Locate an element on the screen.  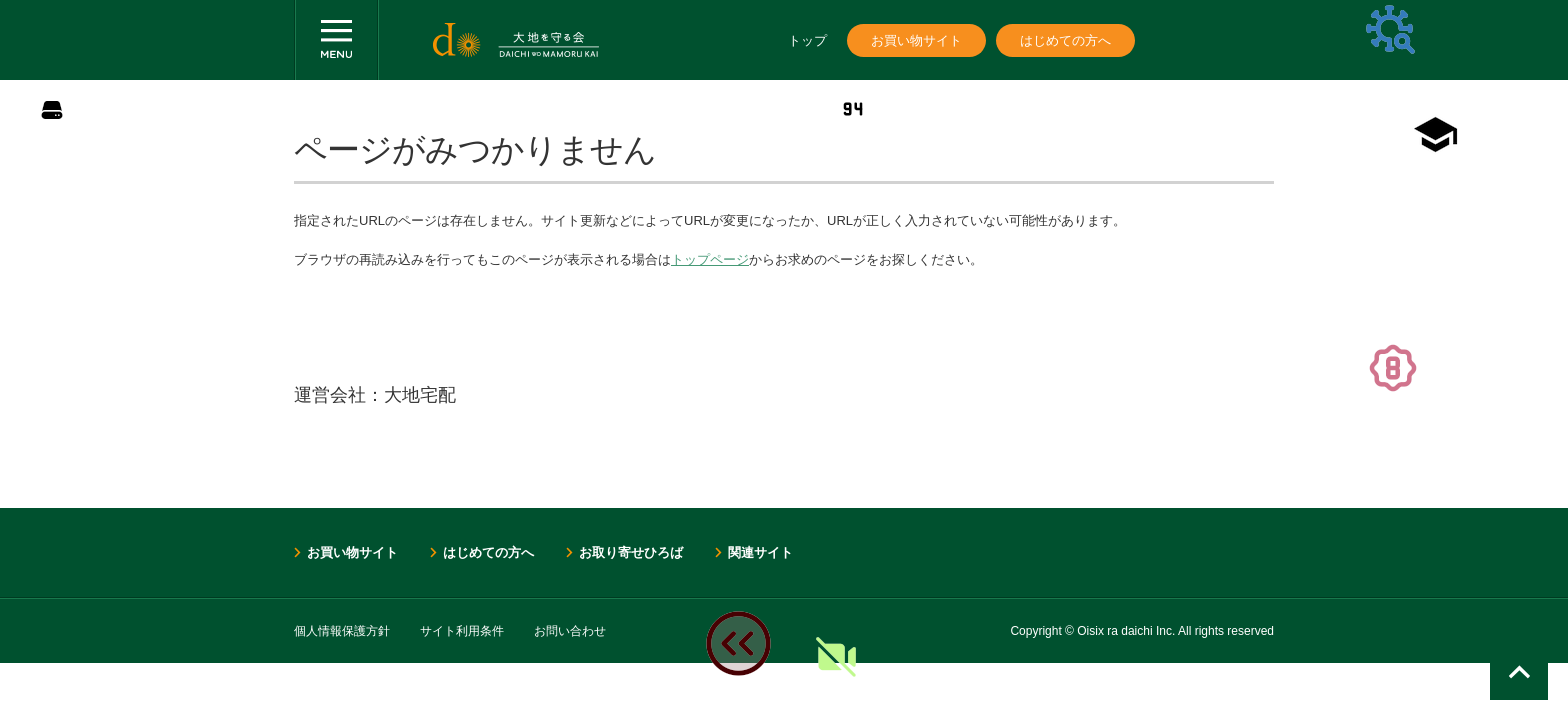
access server settings is located at coordinates (52, 110).